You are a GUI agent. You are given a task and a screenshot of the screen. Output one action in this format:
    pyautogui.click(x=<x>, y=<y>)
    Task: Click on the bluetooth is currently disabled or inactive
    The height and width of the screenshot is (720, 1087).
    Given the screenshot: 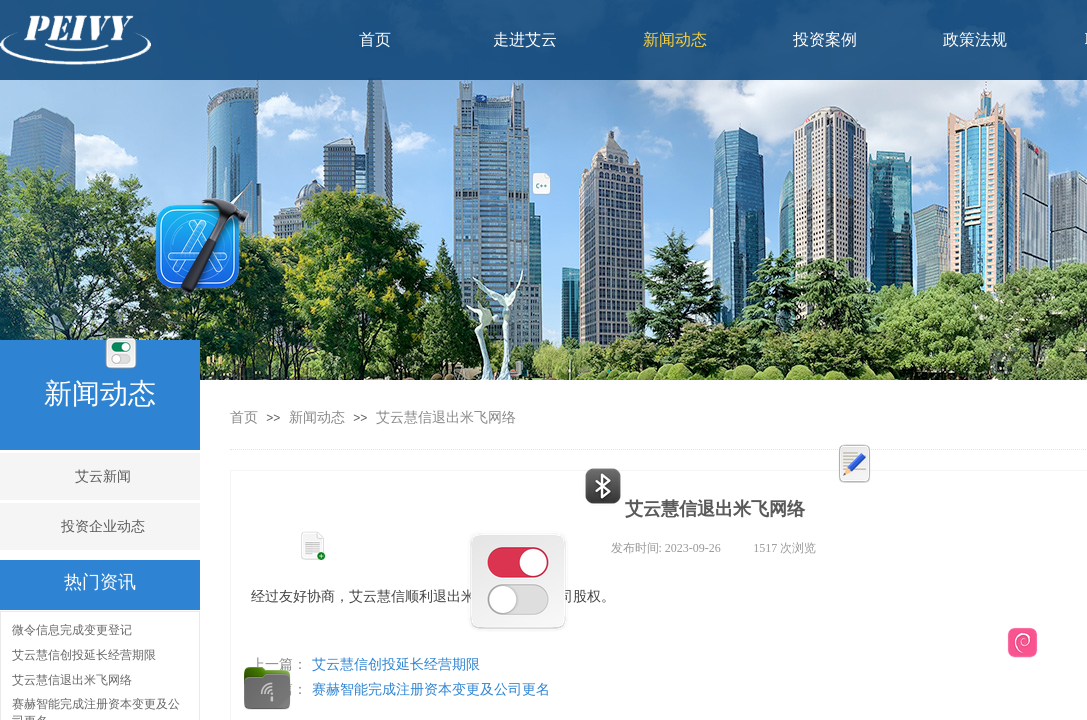 What is the action you would take?
    pyautogui.click(x=603, y=486)
    